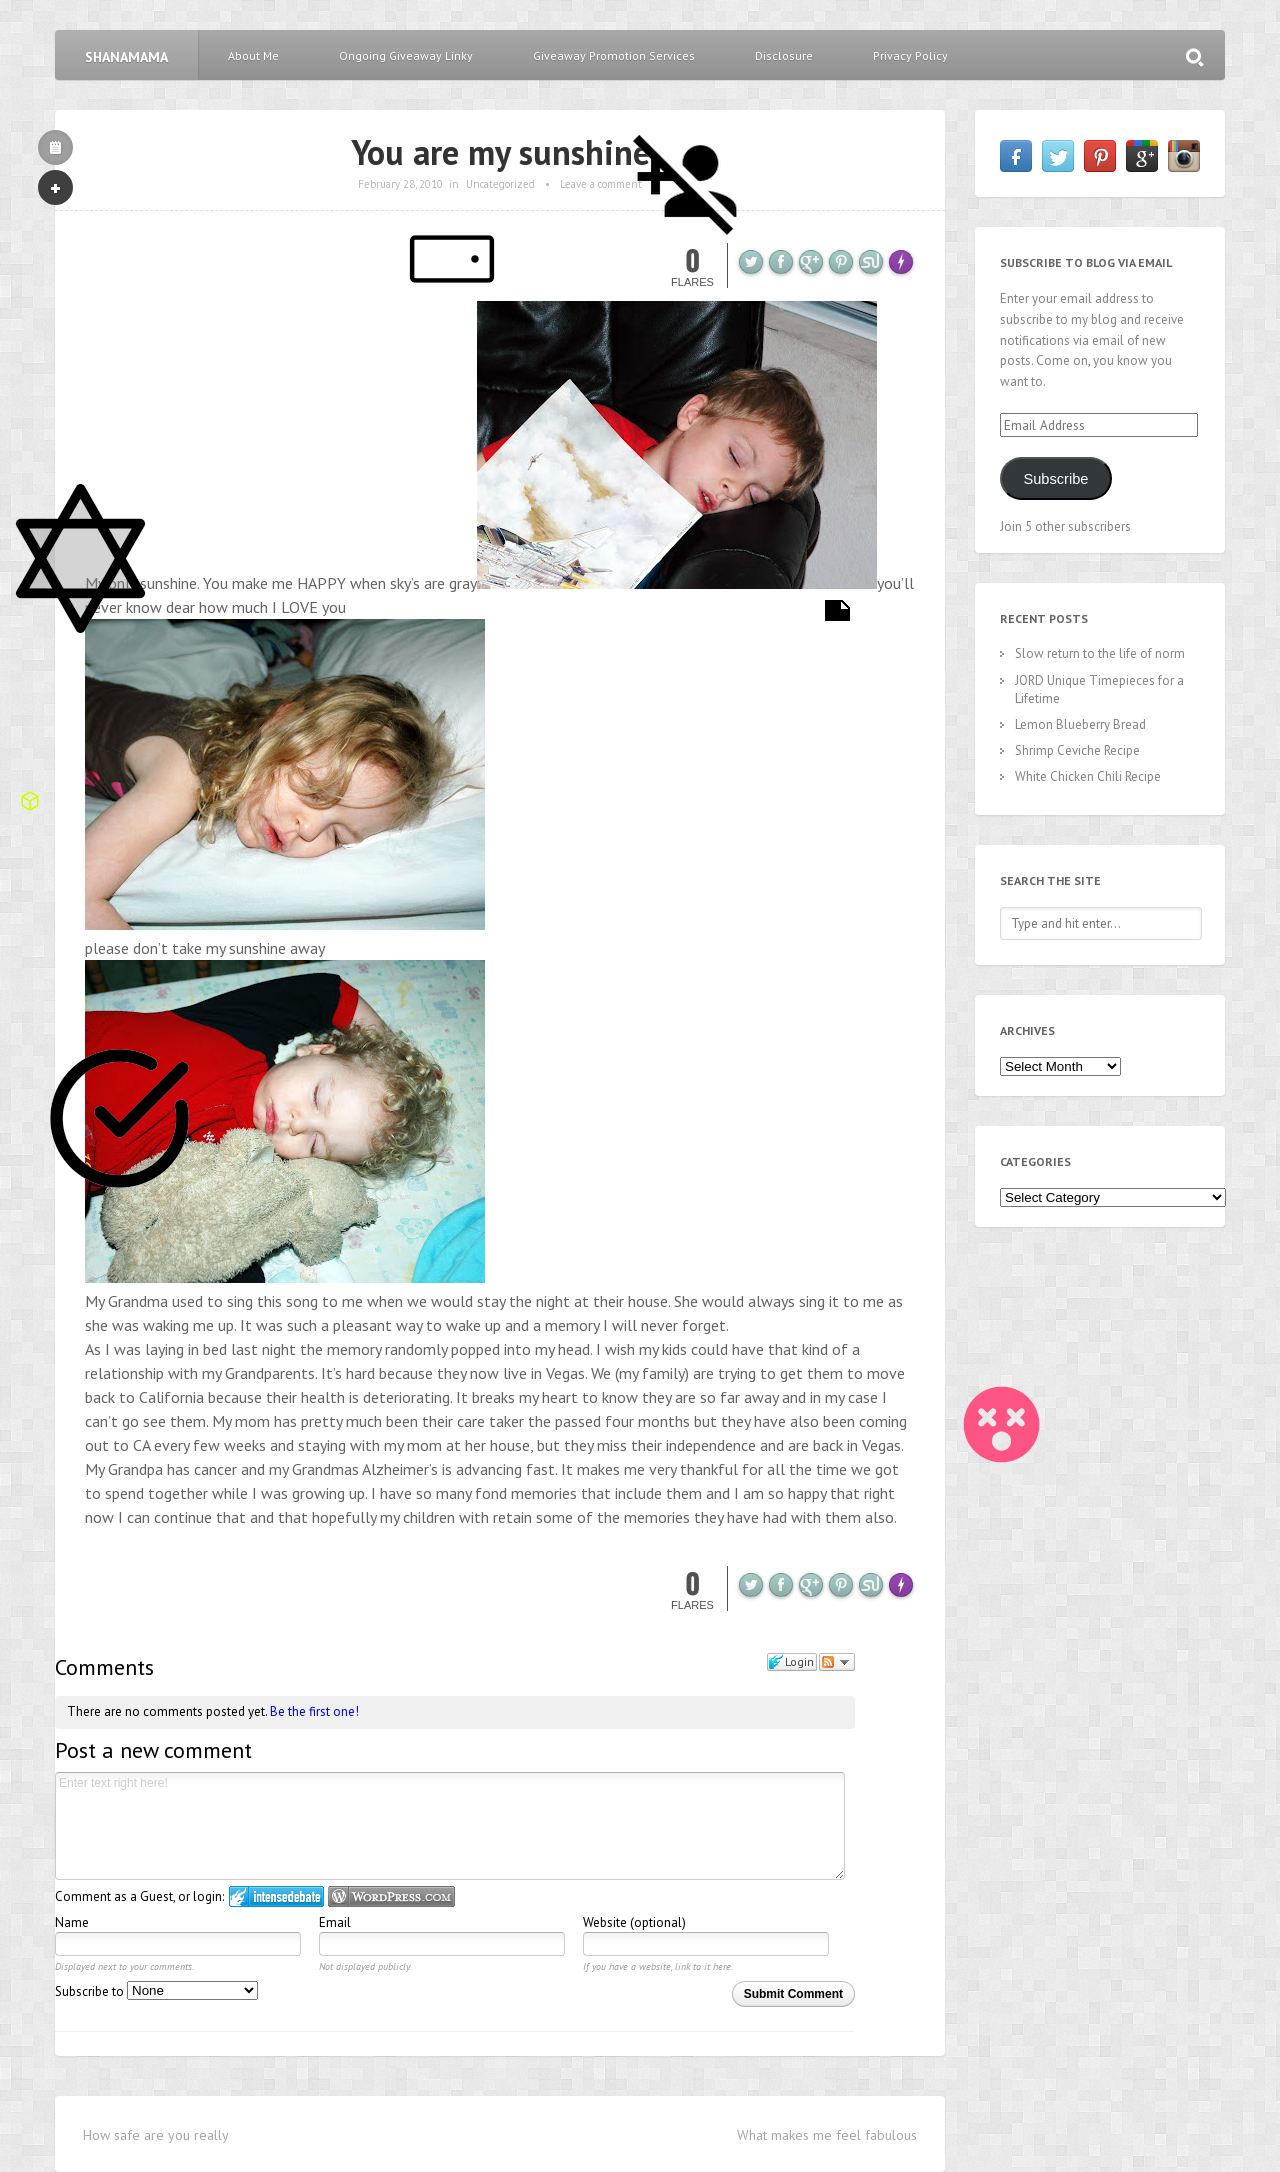  I want to click on create a new note, so click(837, 610).